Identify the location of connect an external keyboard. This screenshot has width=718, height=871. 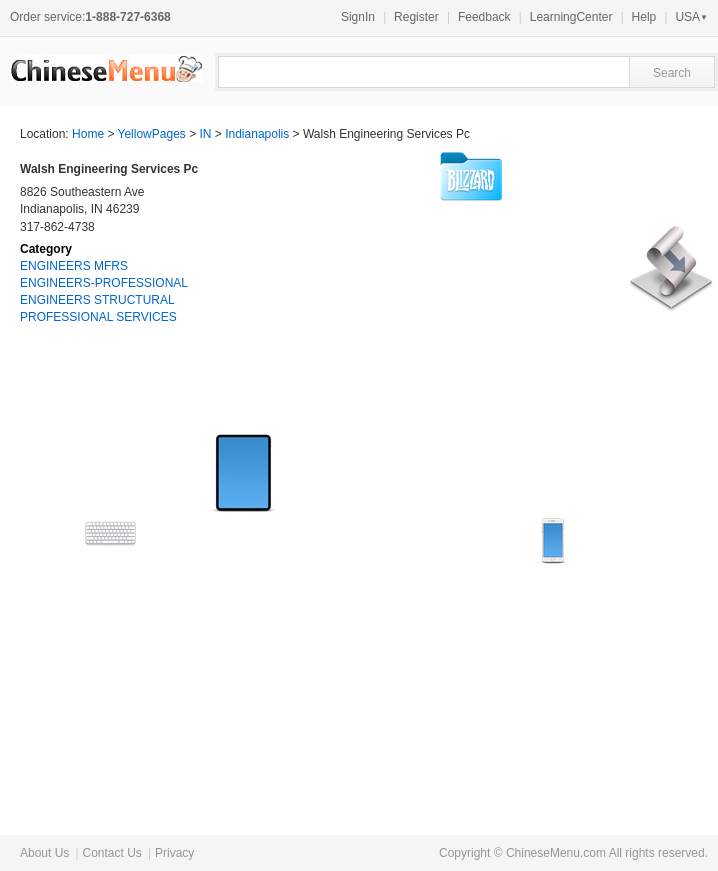
(110, 533).